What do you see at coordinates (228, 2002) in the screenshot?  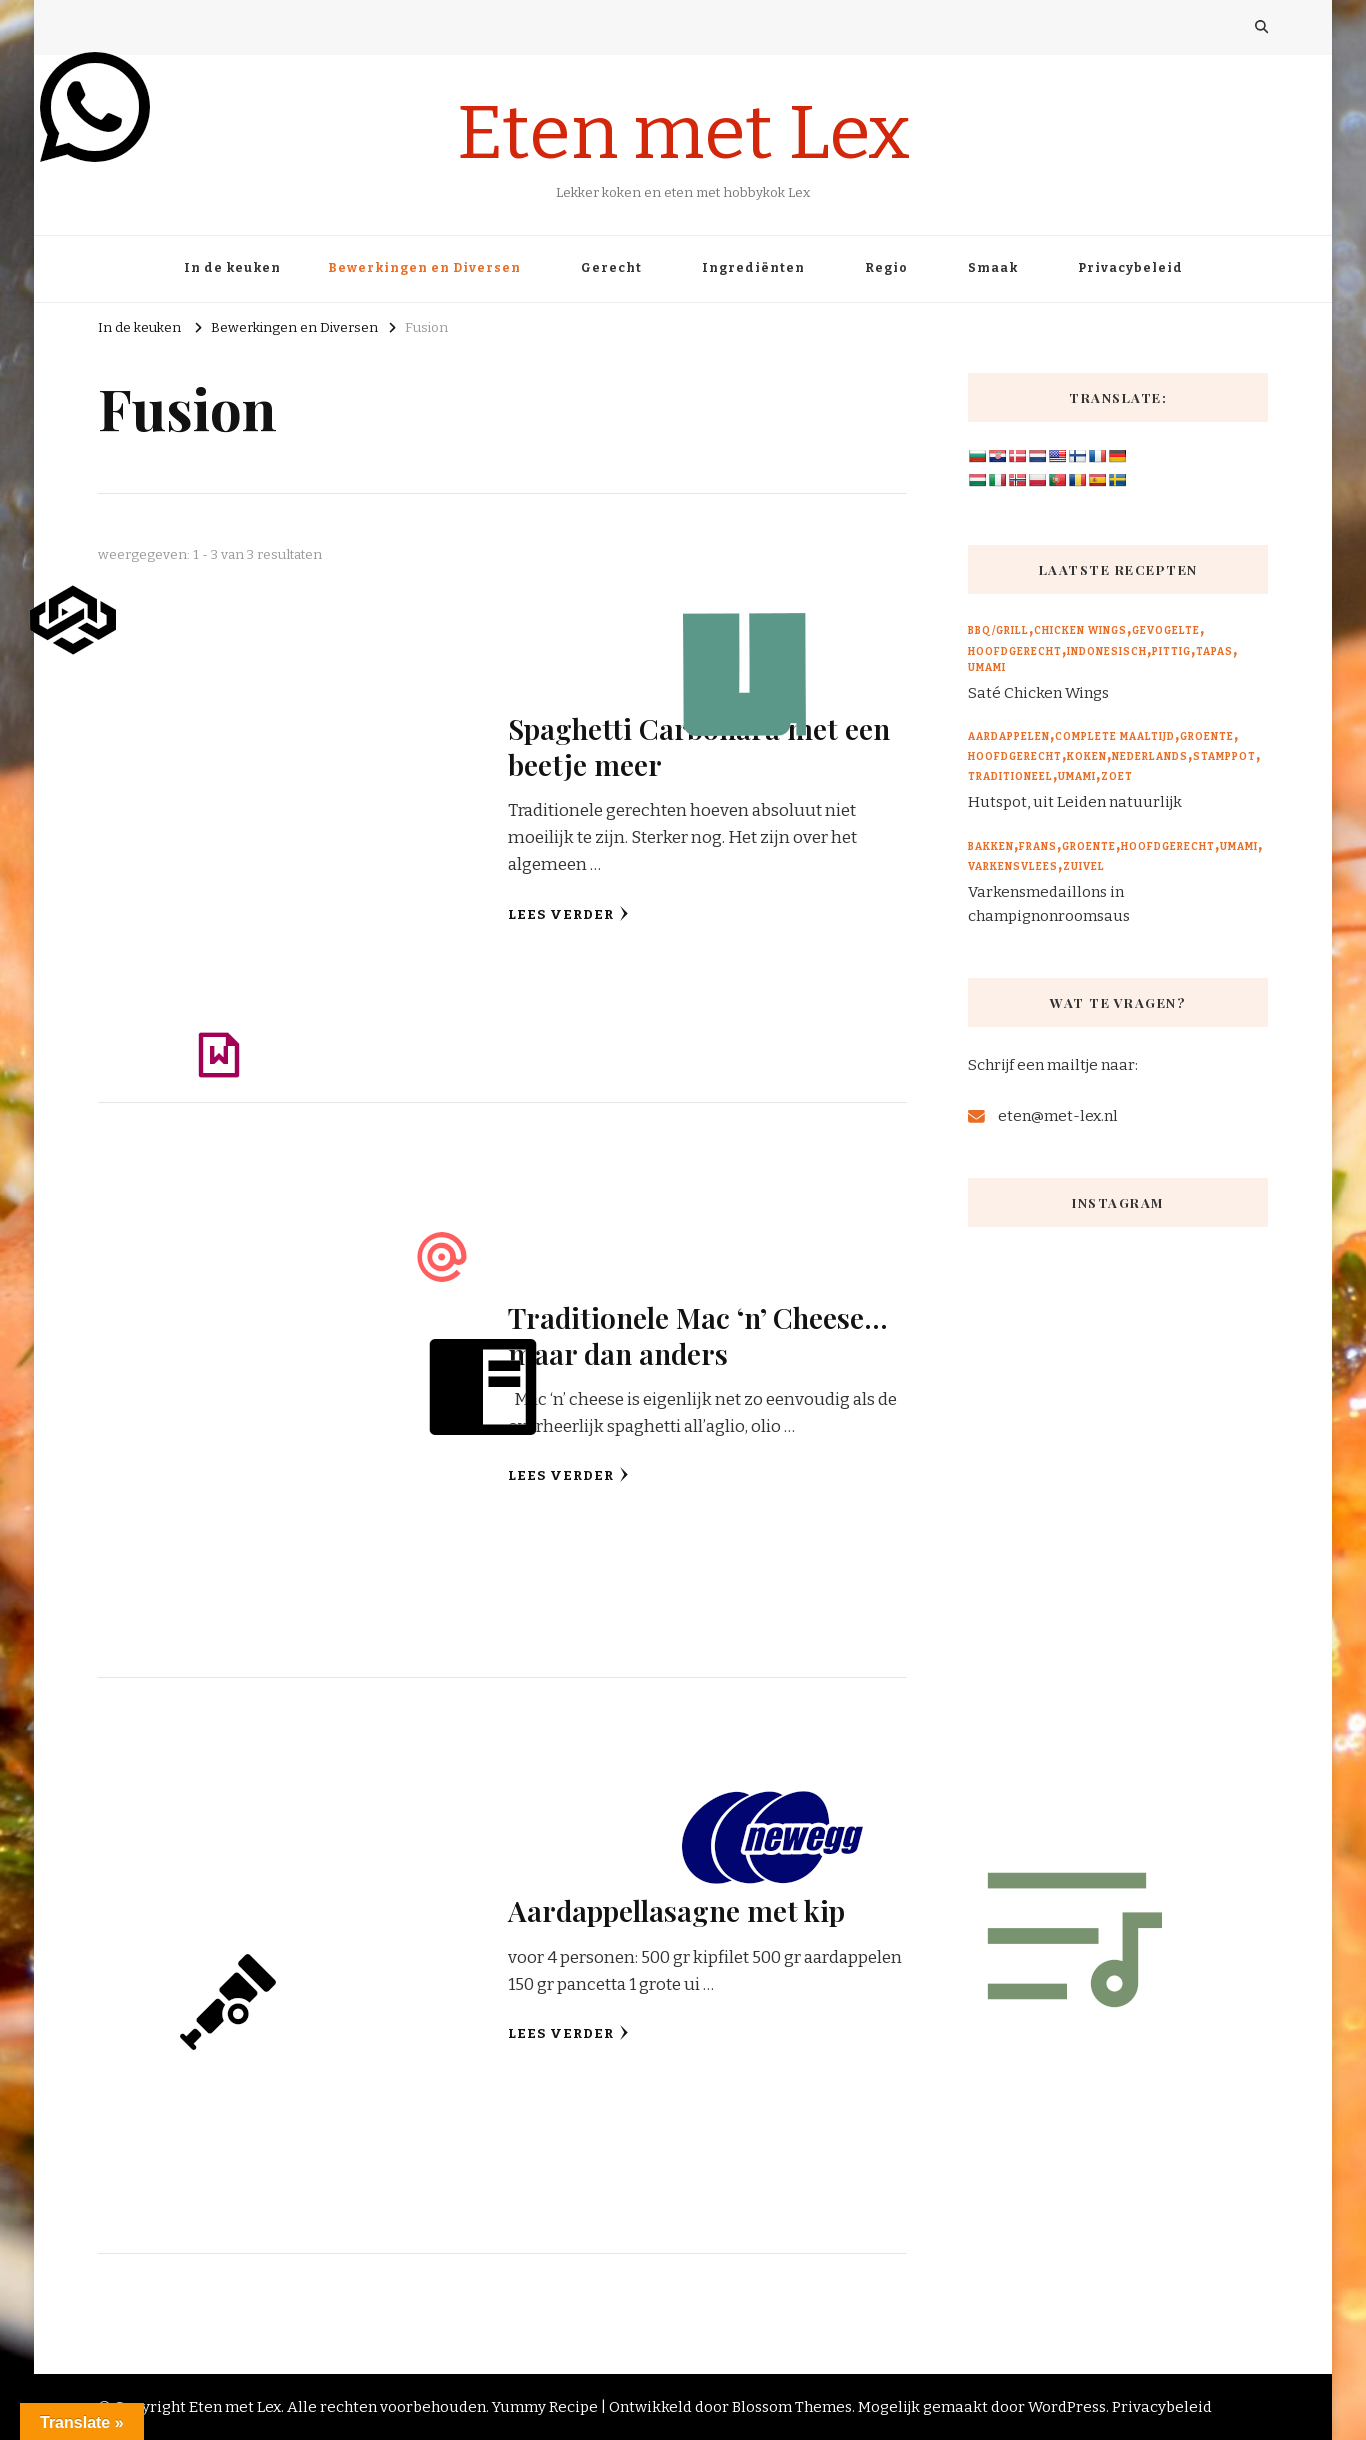 I see `opentelemetry logo` at bounding box center [228, 2002].